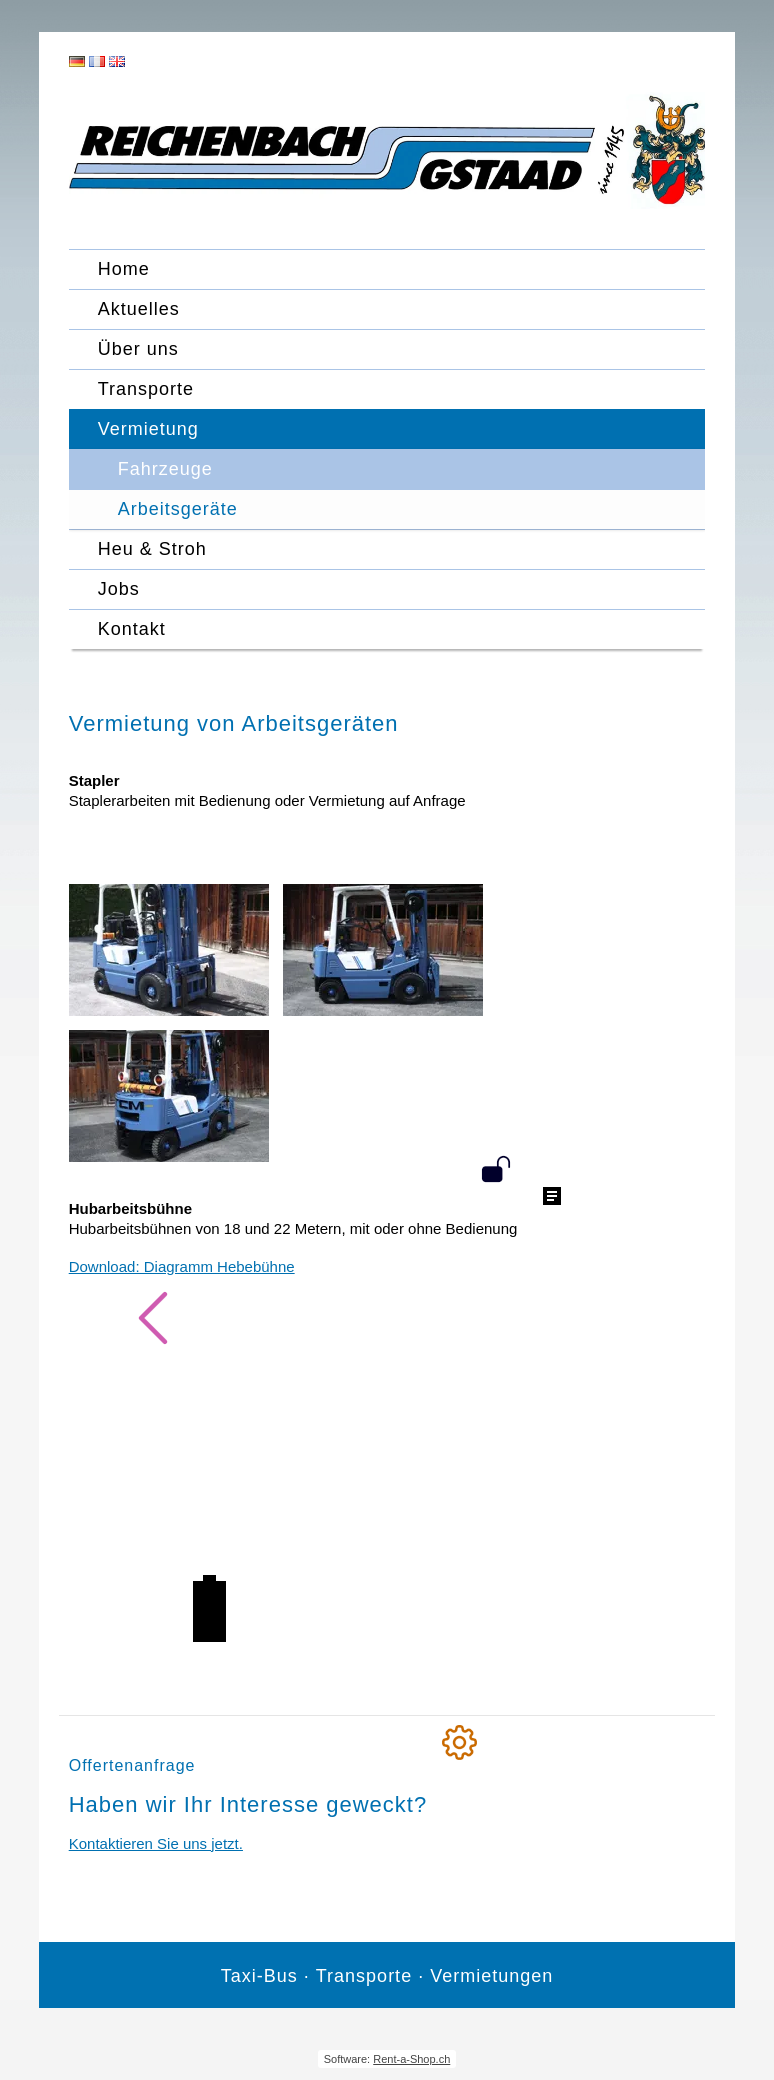 The image size is (774, 2080). What do you see at coordinates (552, 1196) in the screenshot?
I see `view article or document` at bounding box center [552, 1196].